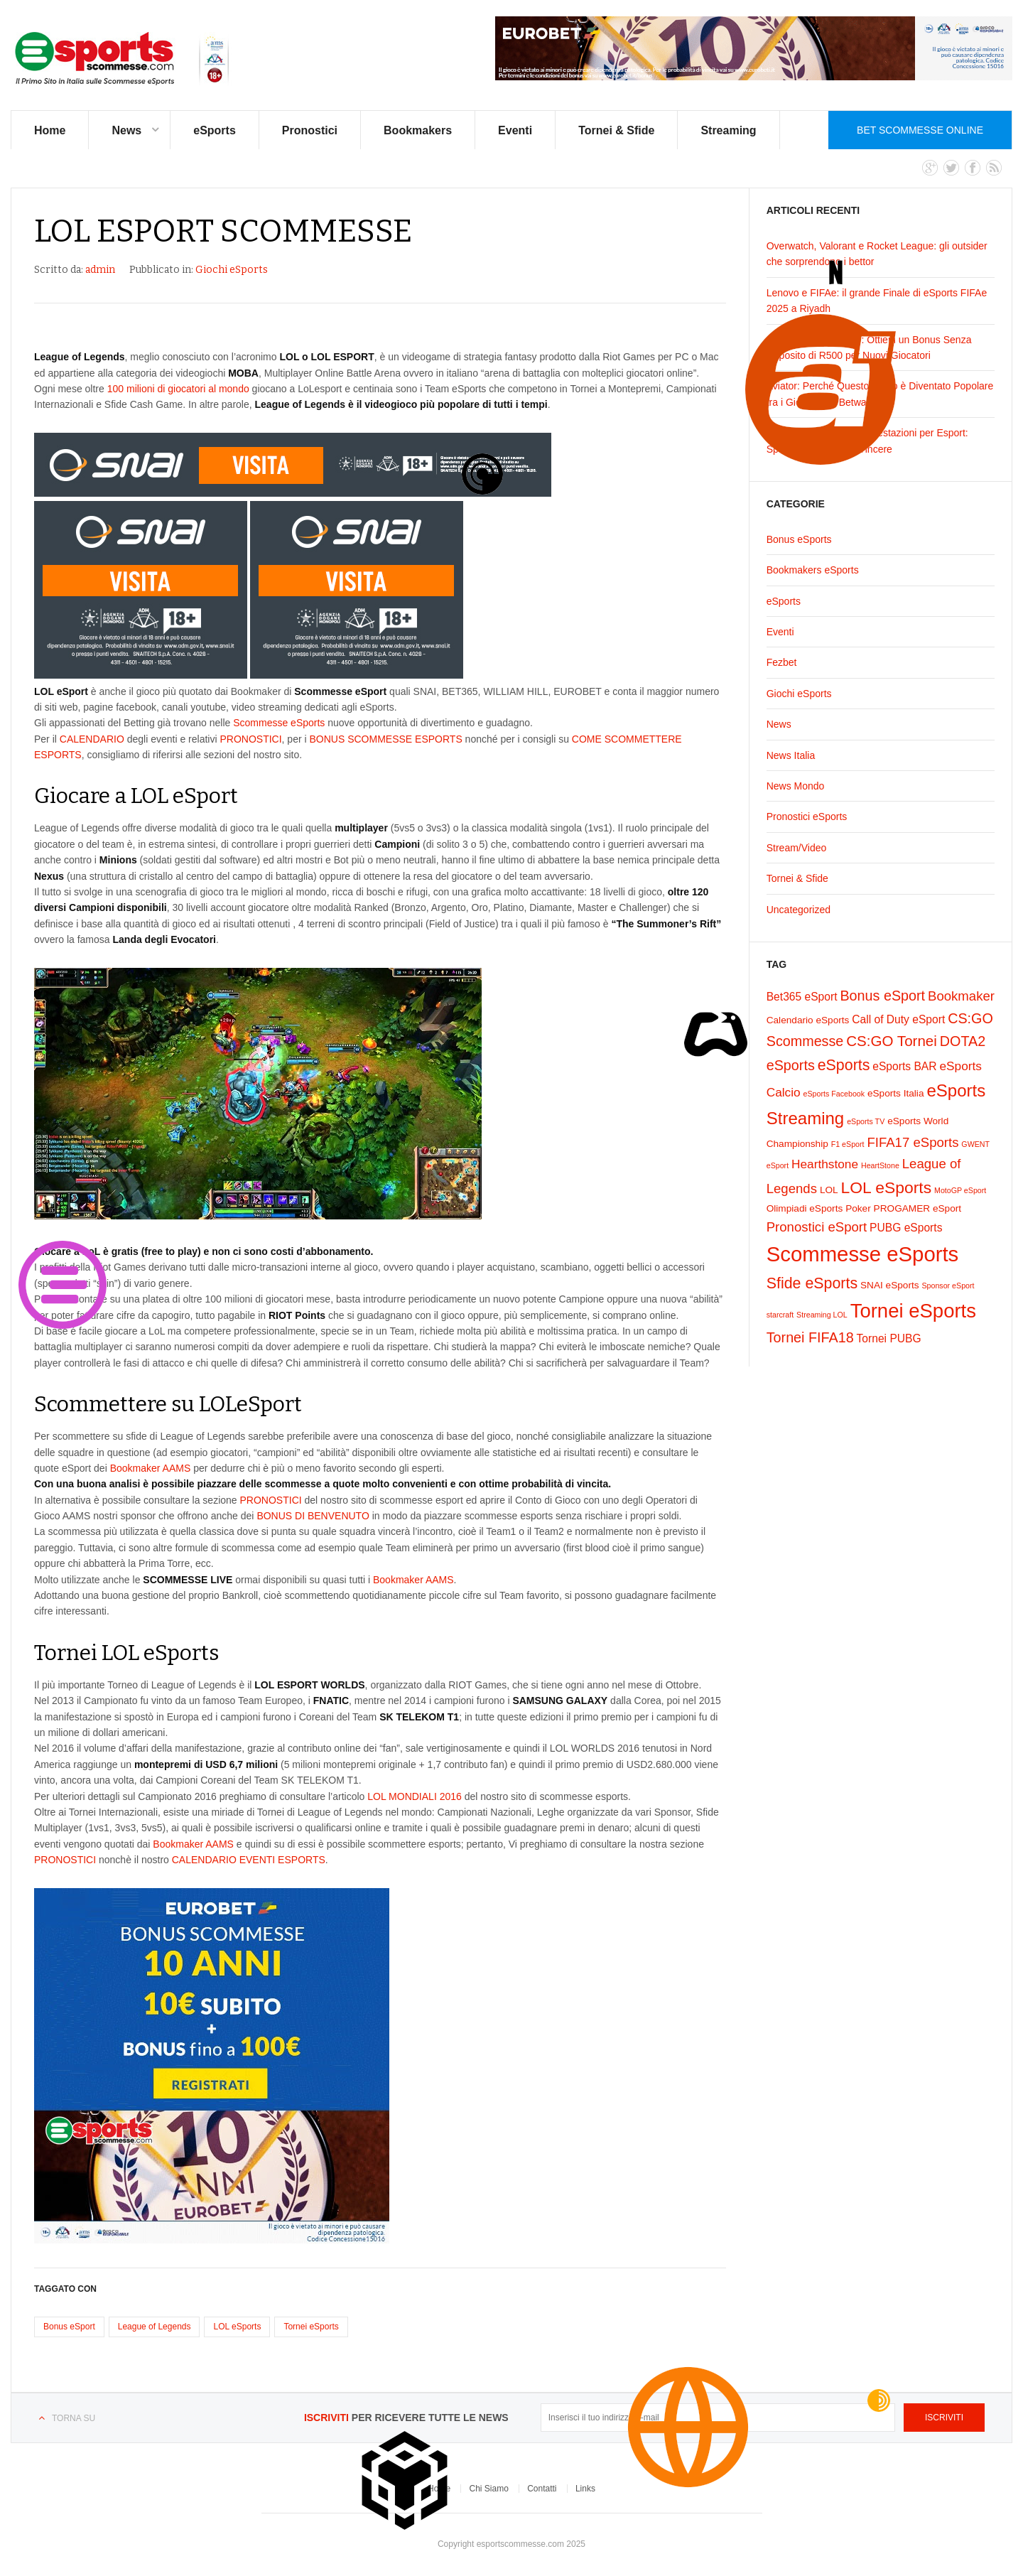 Image resolution: width=1023 pixels, height=2576 pixels. I want to click on open pocket casts app, so click(482, 474).